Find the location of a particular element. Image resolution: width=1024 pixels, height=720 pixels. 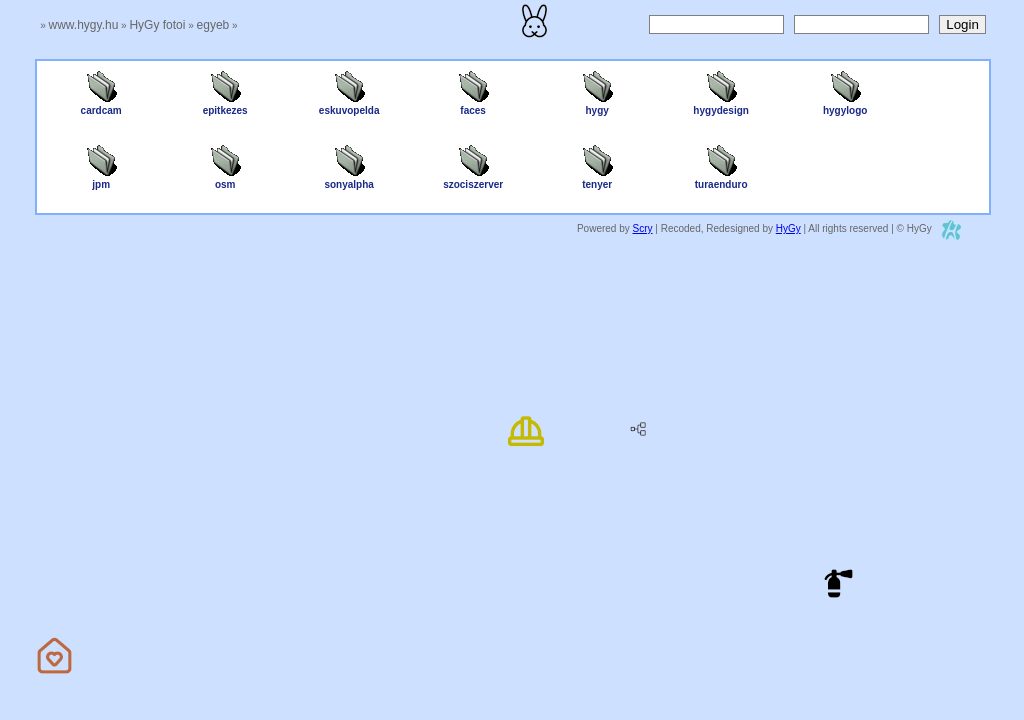

access pet or animal-related features is located at coordinates (534, 21).